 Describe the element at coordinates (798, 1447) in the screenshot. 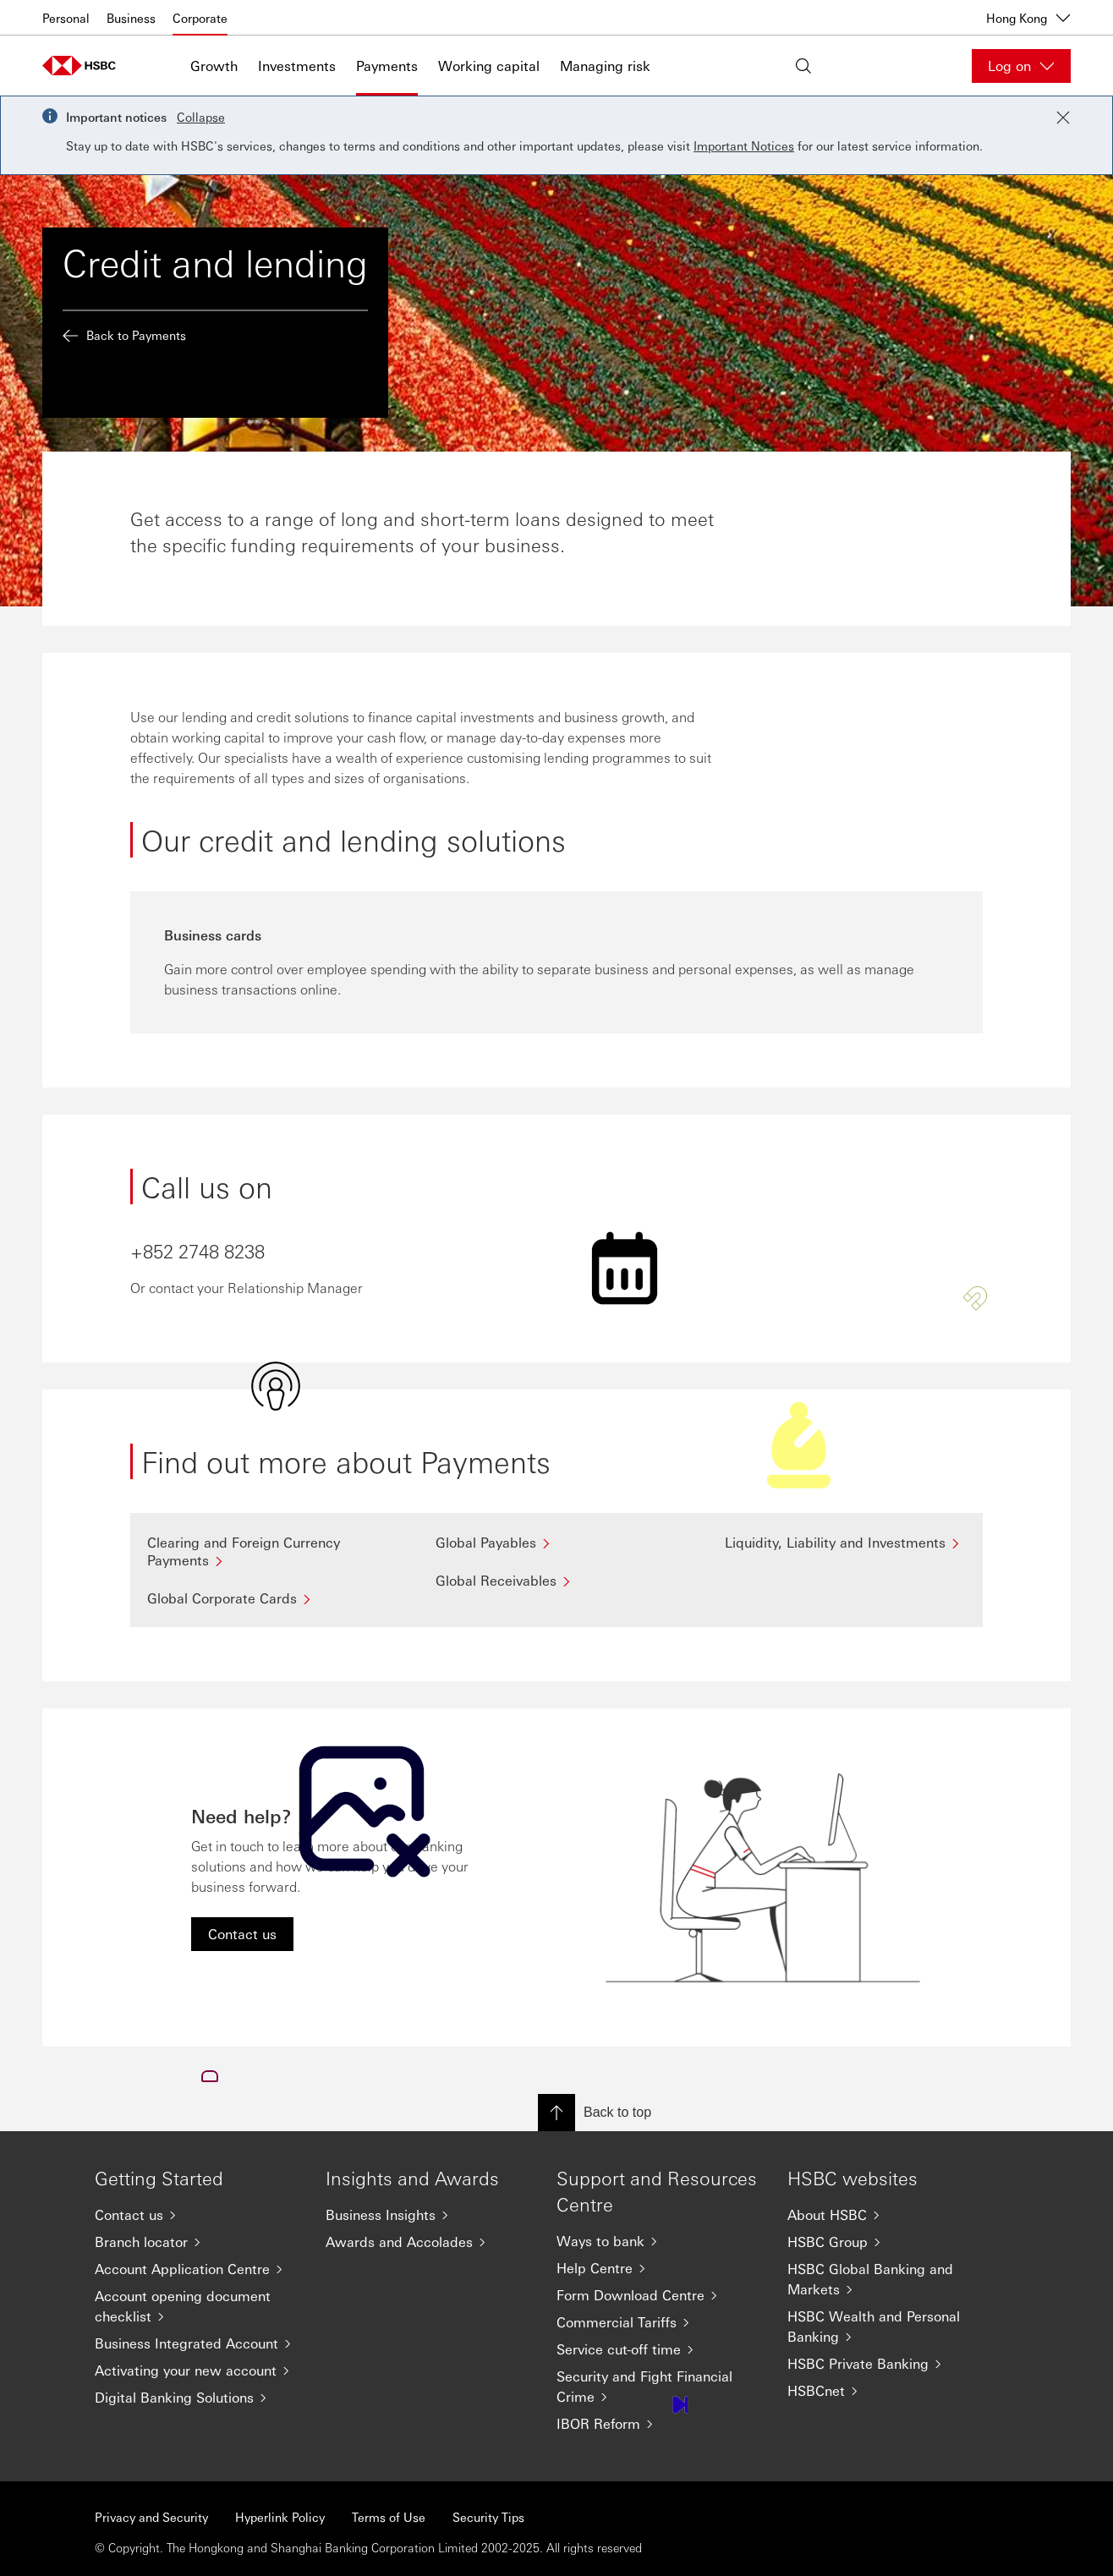

I see `play chess or access board games` at that location.